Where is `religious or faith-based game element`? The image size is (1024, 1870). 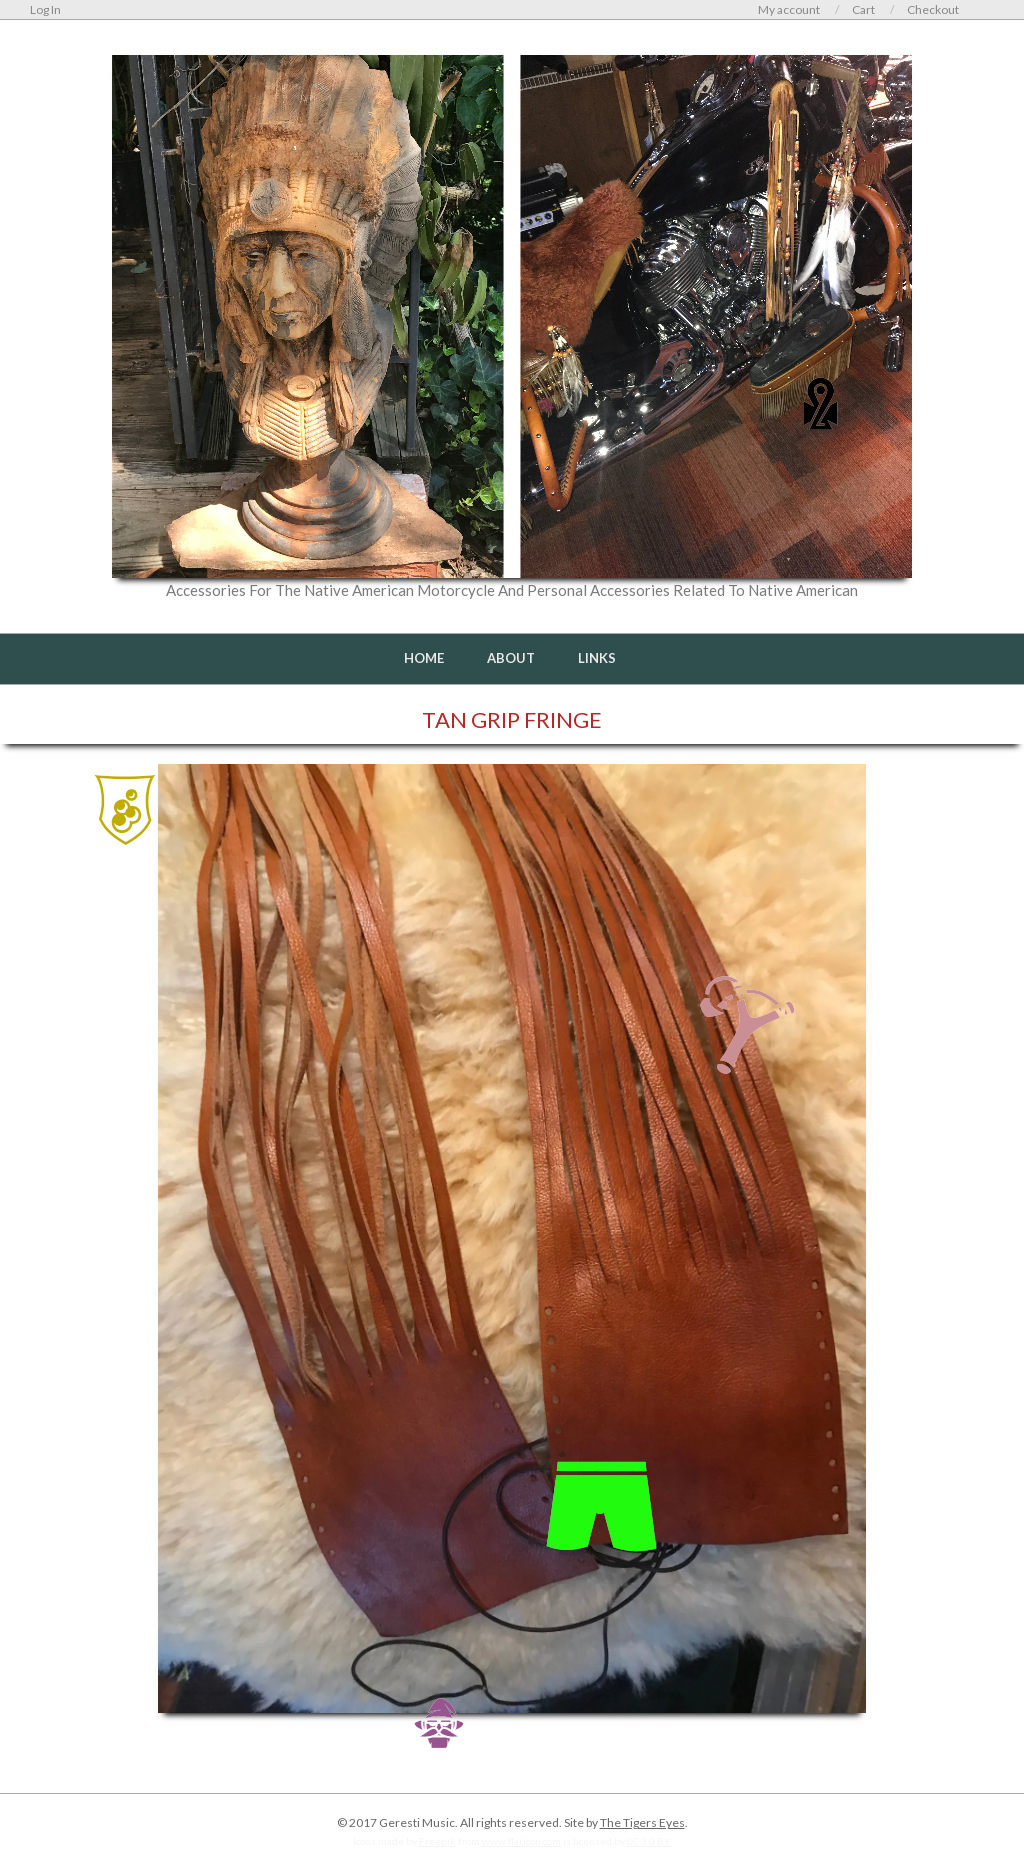
religious or faith-based game element is located at coordinates (820, 403).